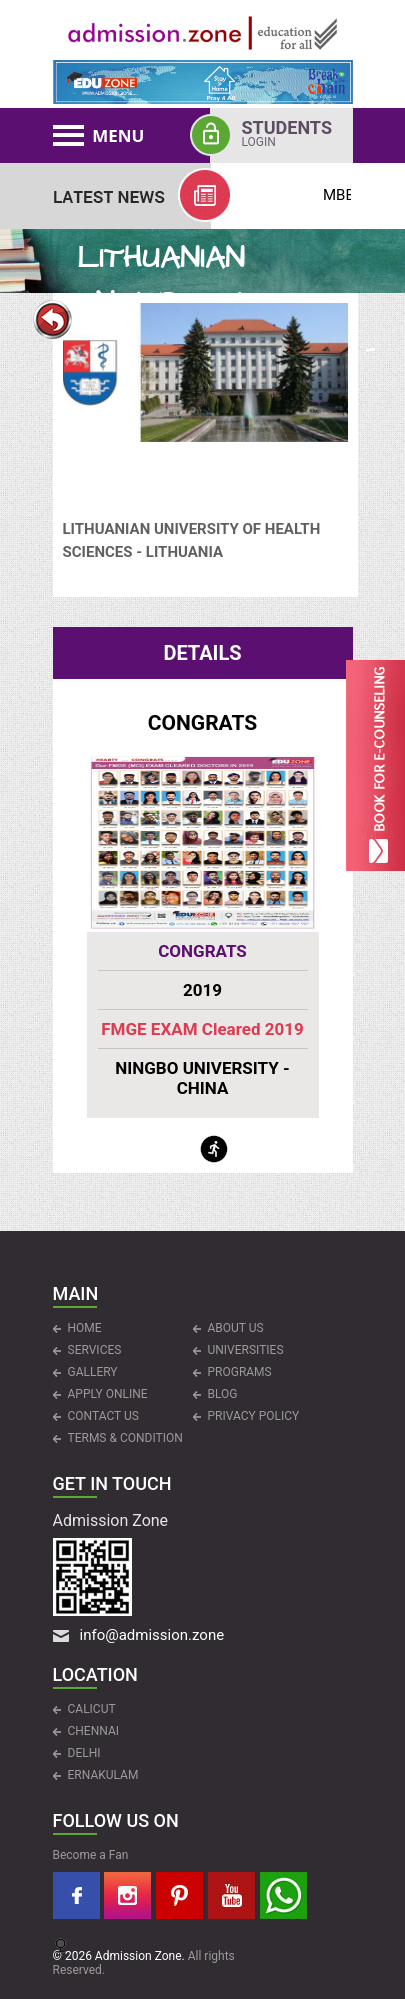 The height and width of the screenshot is (1999, 405). Describe the element at coordinates (60, 1945) in the screenshot. I see `view nature or outdoor photos` at that location.